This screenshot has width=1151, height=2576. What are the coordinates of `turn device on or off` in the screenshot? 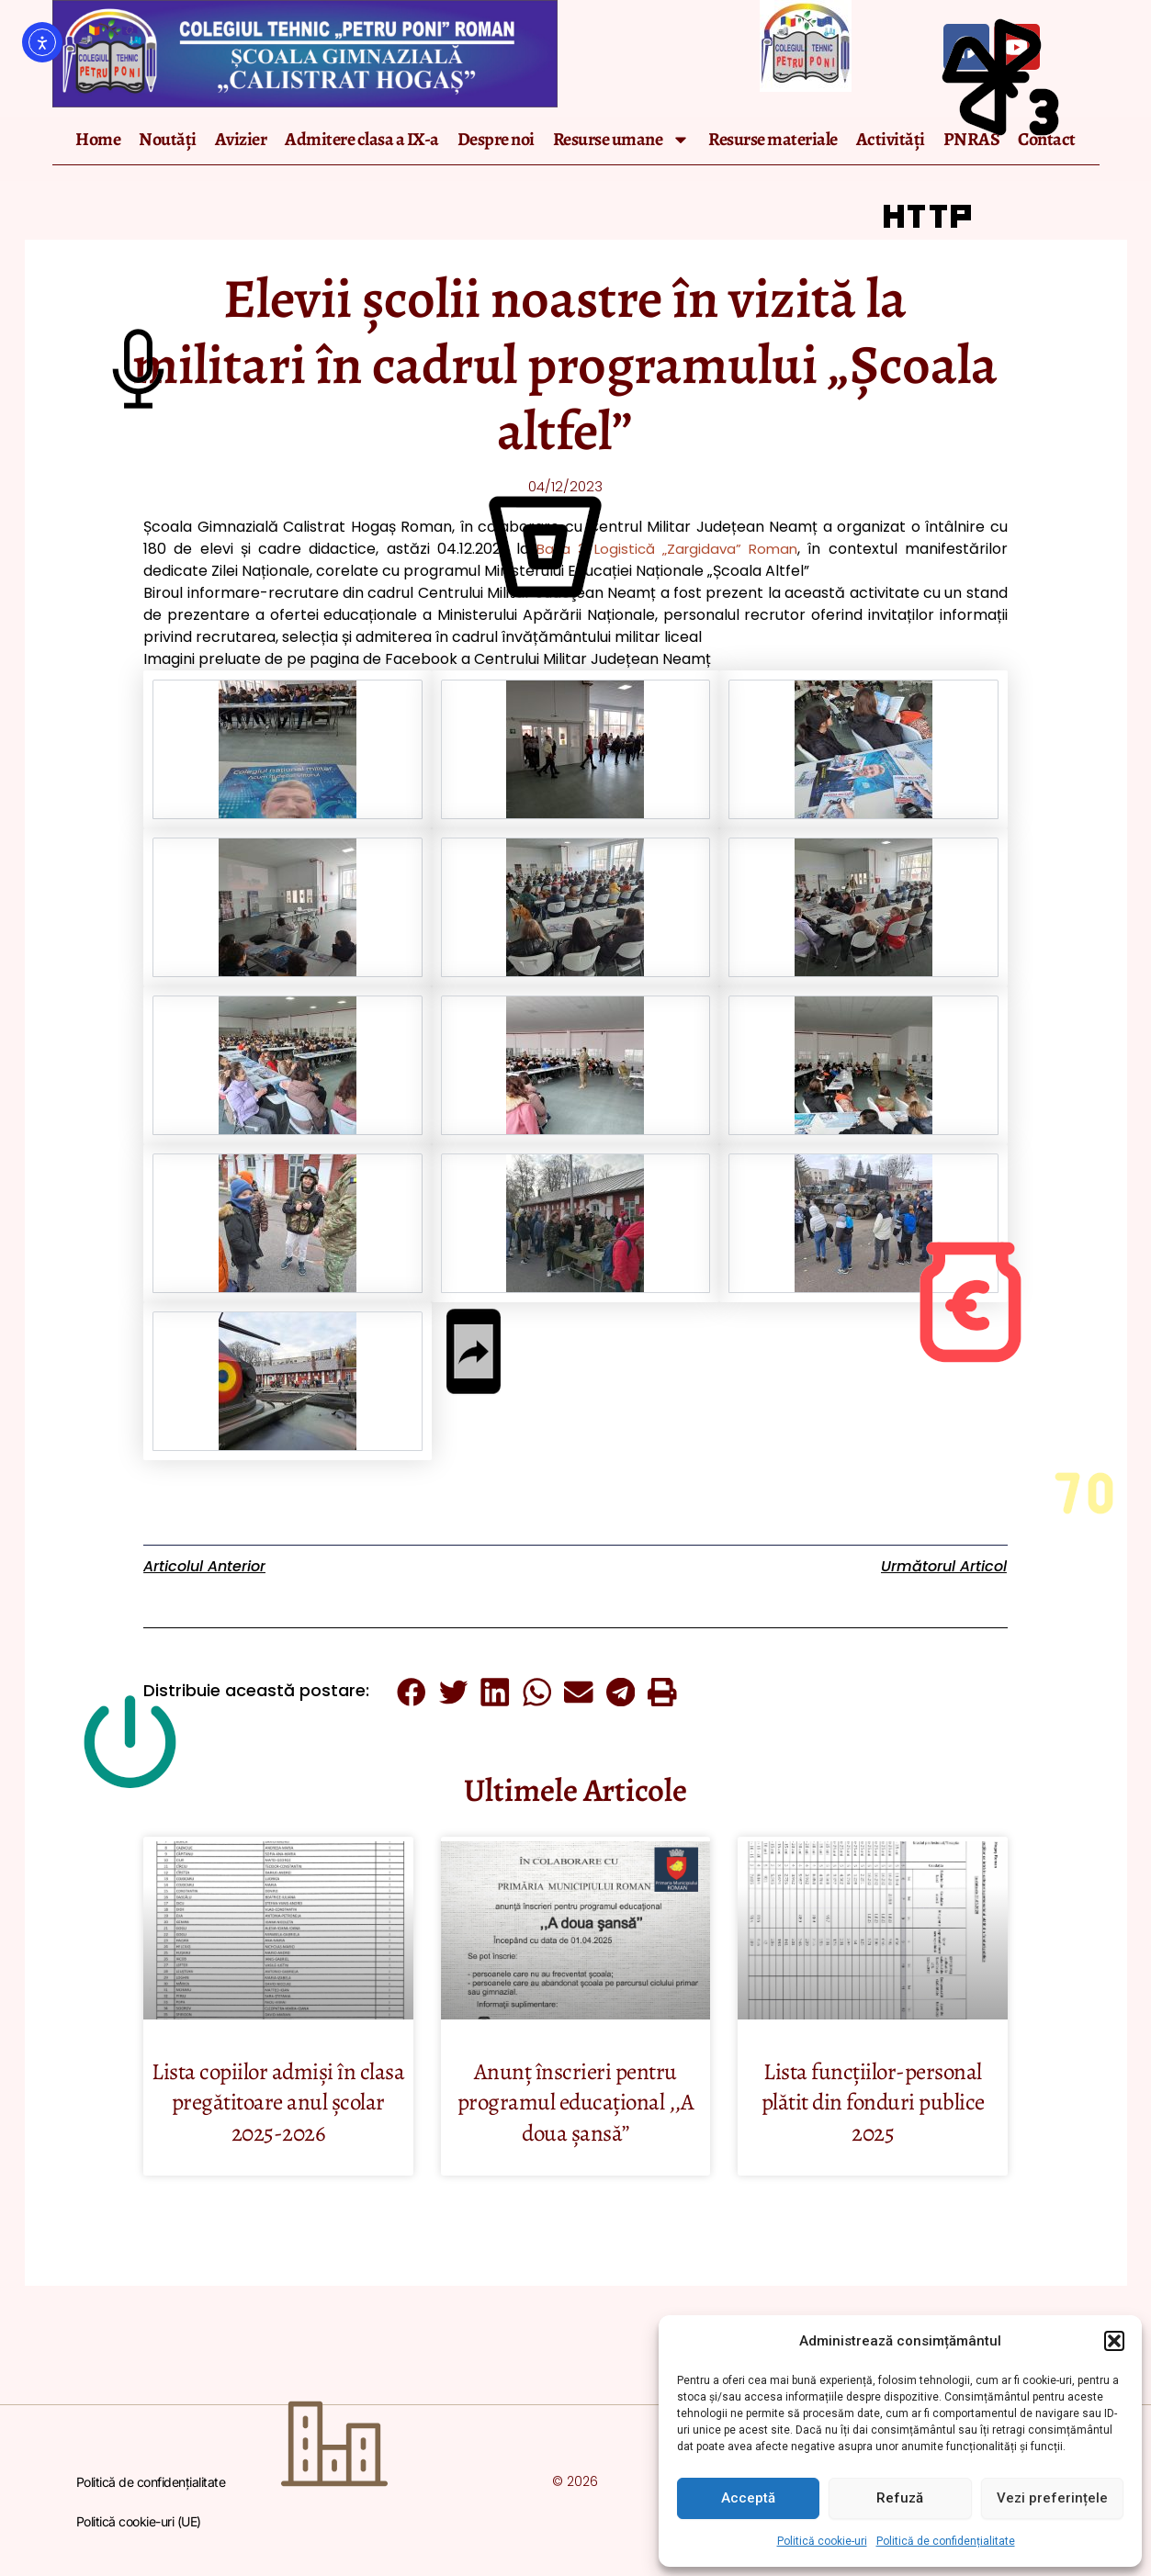 It's located at (130, 1742).